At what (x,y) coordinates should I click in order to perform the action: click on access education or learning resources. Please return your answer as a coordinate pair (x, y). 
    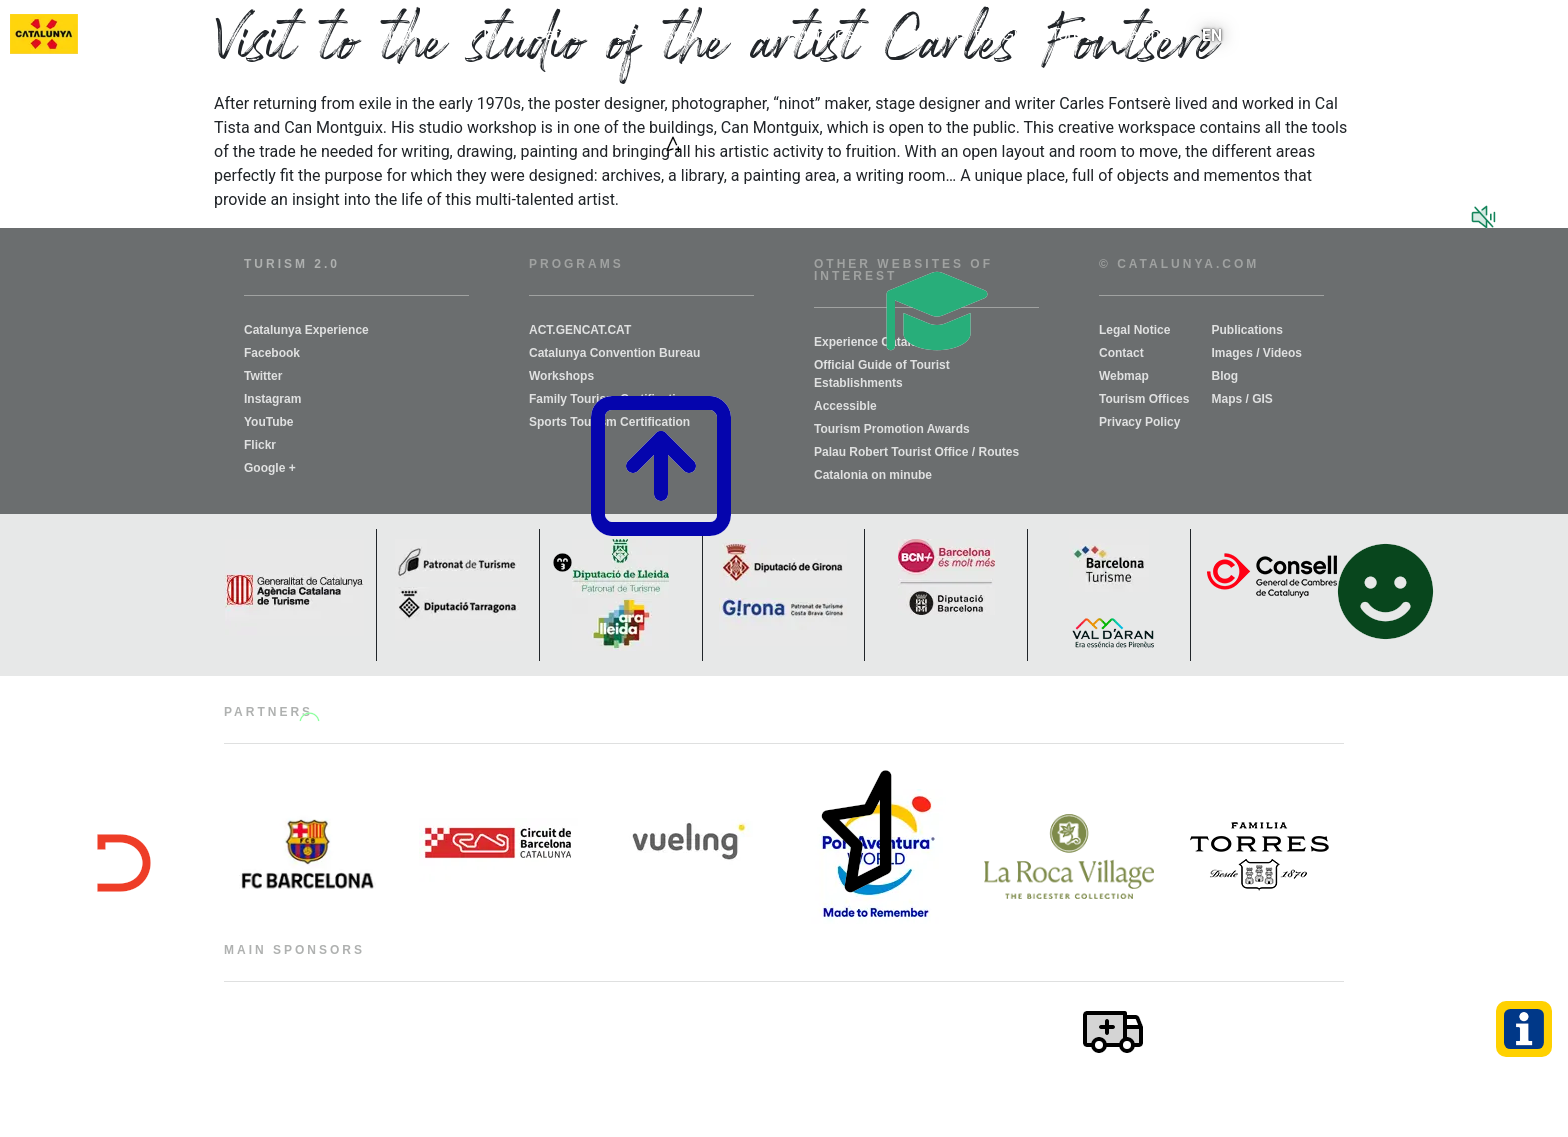
    Looking at the image, I should click on (937, 311).